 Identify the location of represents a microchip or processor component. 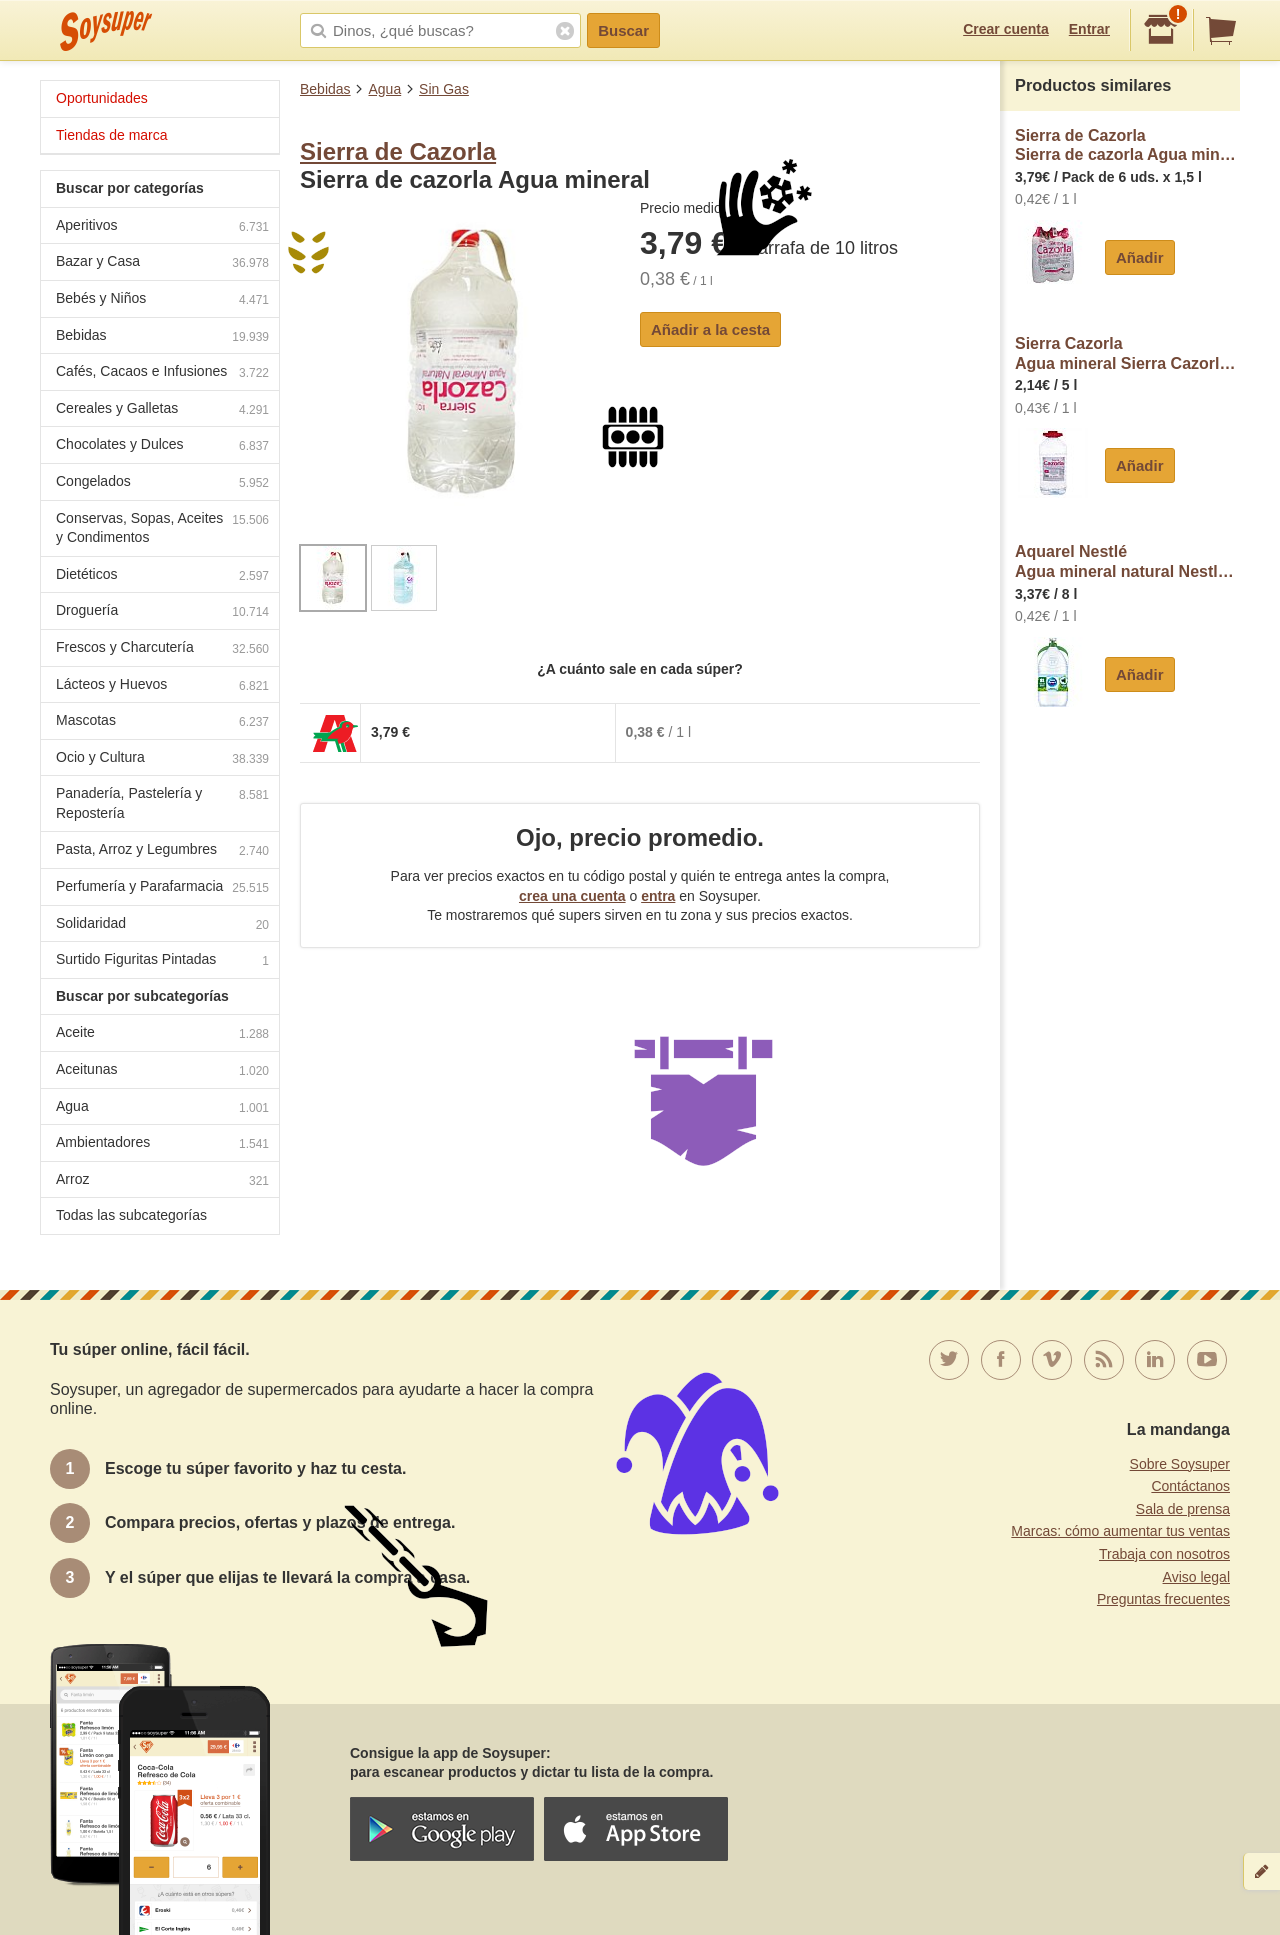
(633, 437).